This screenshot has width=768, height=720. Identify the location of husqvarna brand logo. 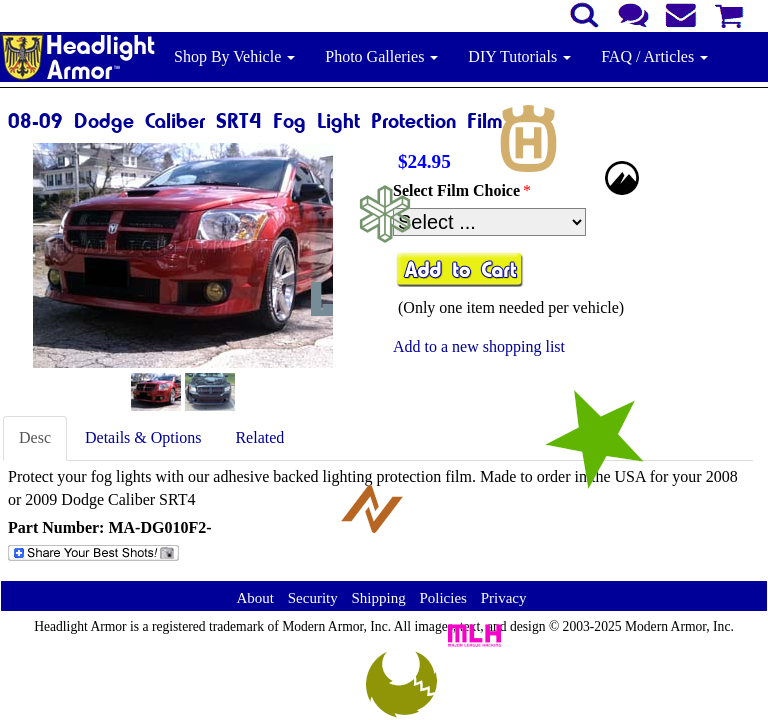
(528, 138).